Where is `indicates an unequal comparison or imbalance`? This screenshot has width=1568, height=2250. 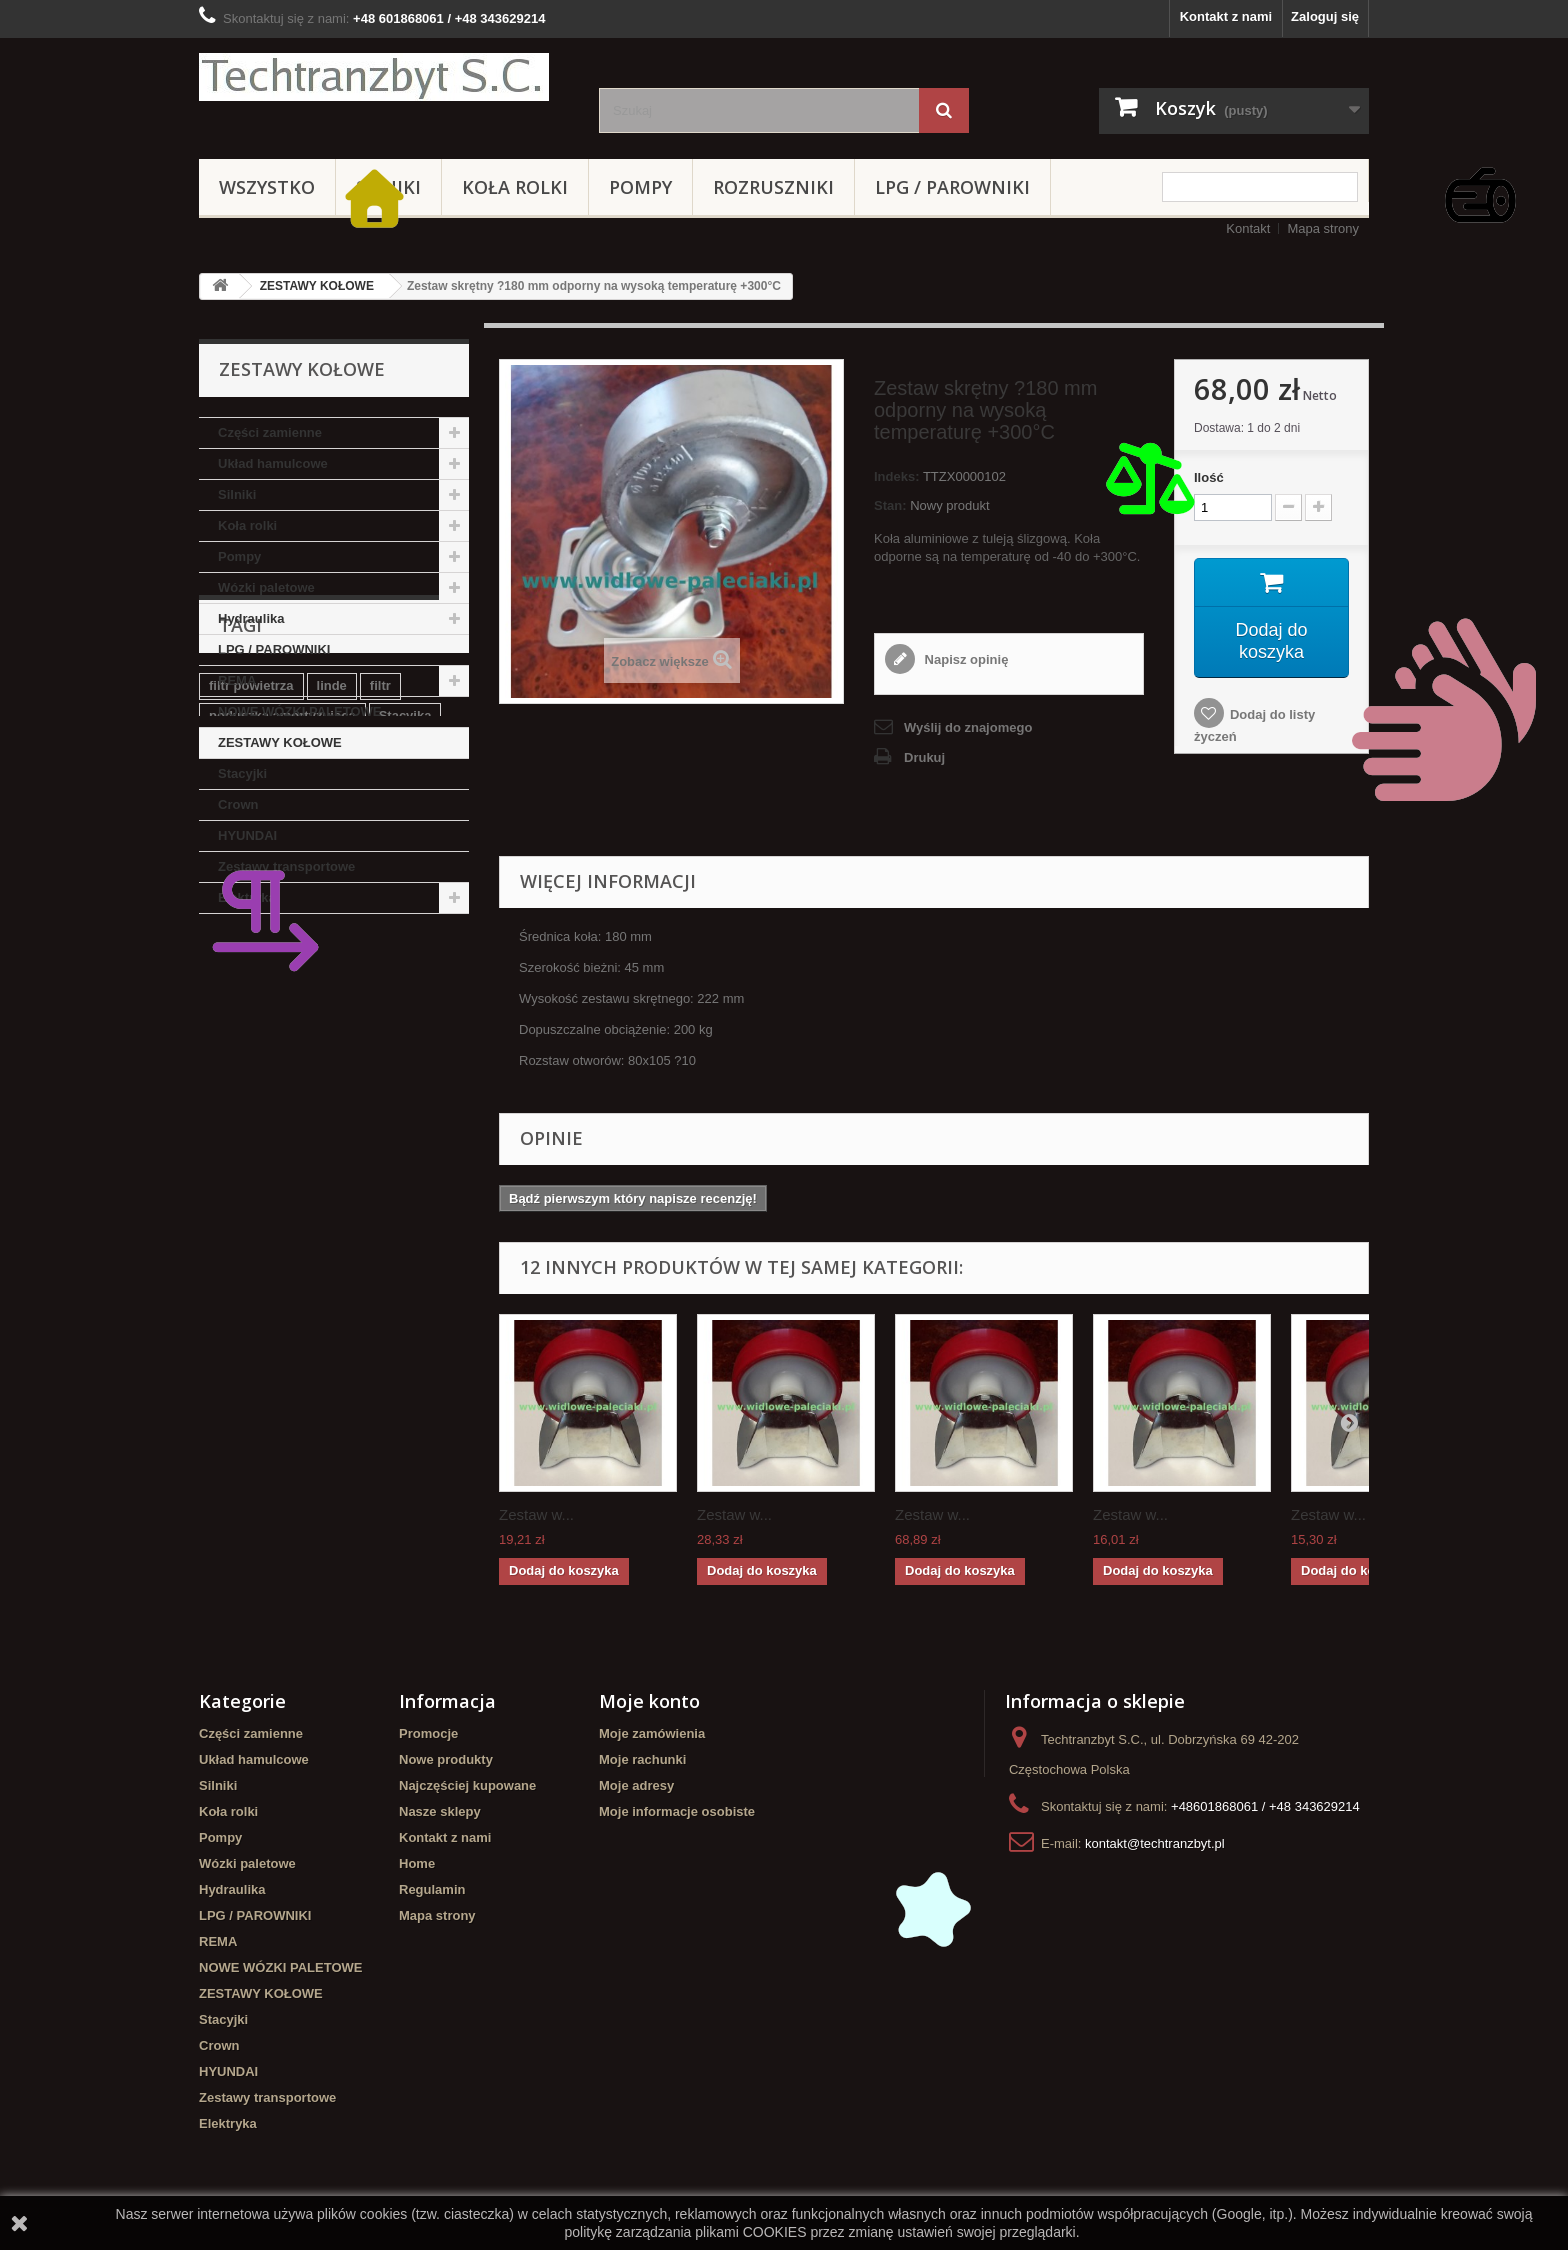
indicates an unequal comparison or imbalance is located at coordinates (1150, 478).